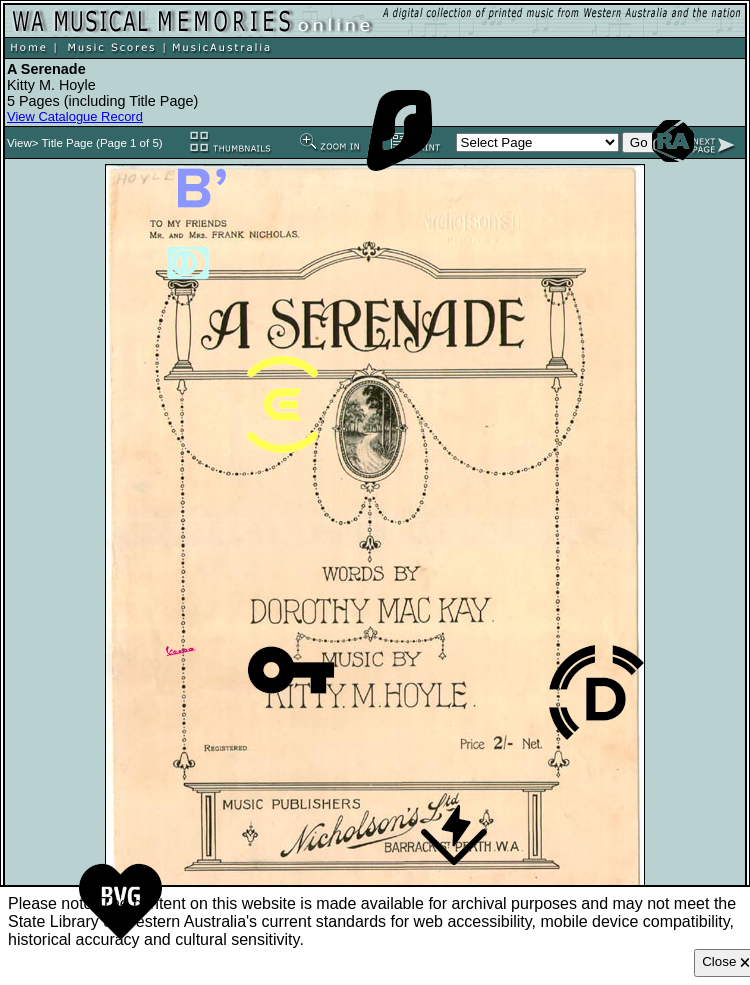 Image resolution: width=750 pixels, height=985 pixels. What do you see at coordinates (399, 130) in the screenshot?
I see `open surfshark vpn app` at bounding box center [399, 130].